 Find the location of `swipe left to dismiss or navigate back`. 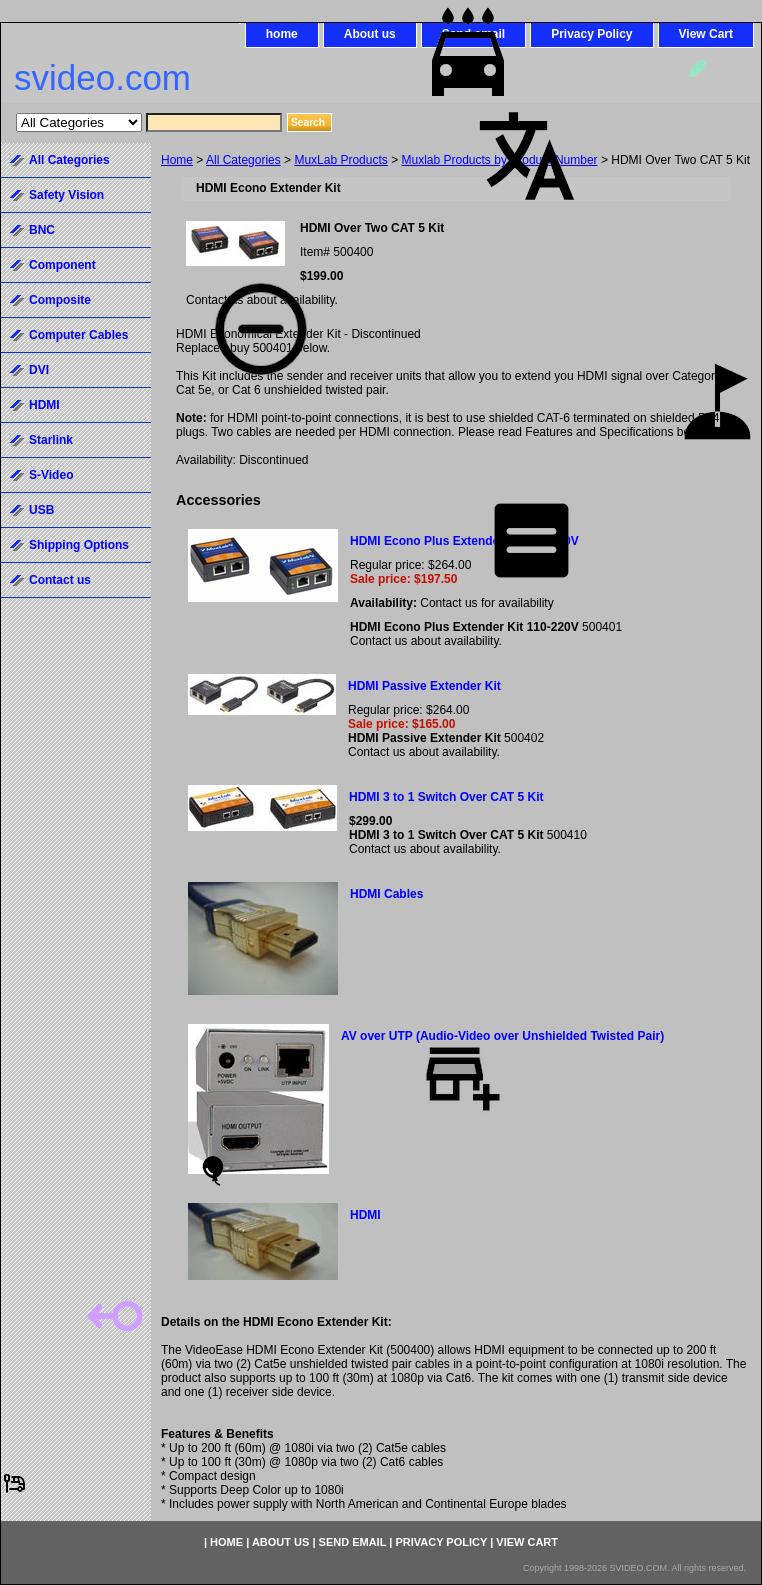

swipe left to dismiss or navigate back is located at coordinates (115, 1316).